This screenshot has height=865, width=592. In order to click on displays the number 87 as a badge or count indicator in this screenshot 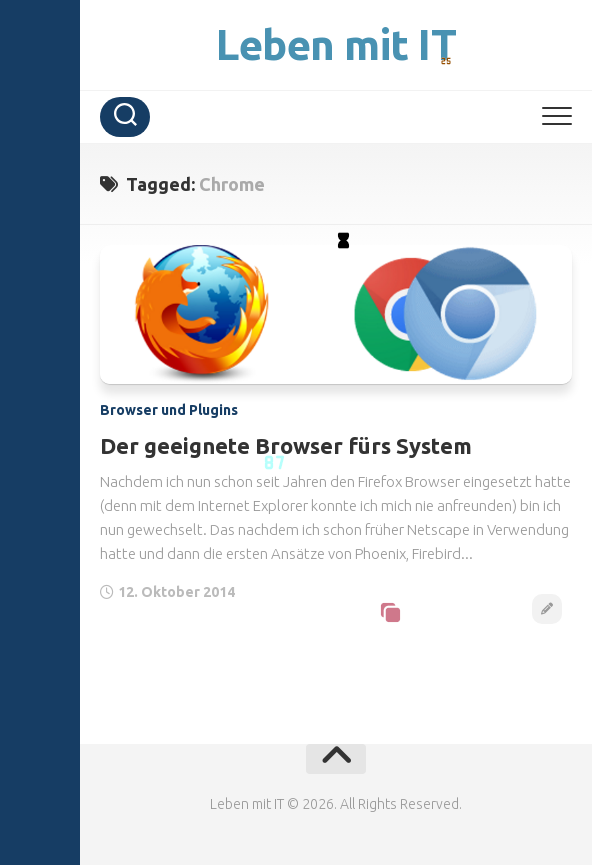, I will do `click(274, 462)`.